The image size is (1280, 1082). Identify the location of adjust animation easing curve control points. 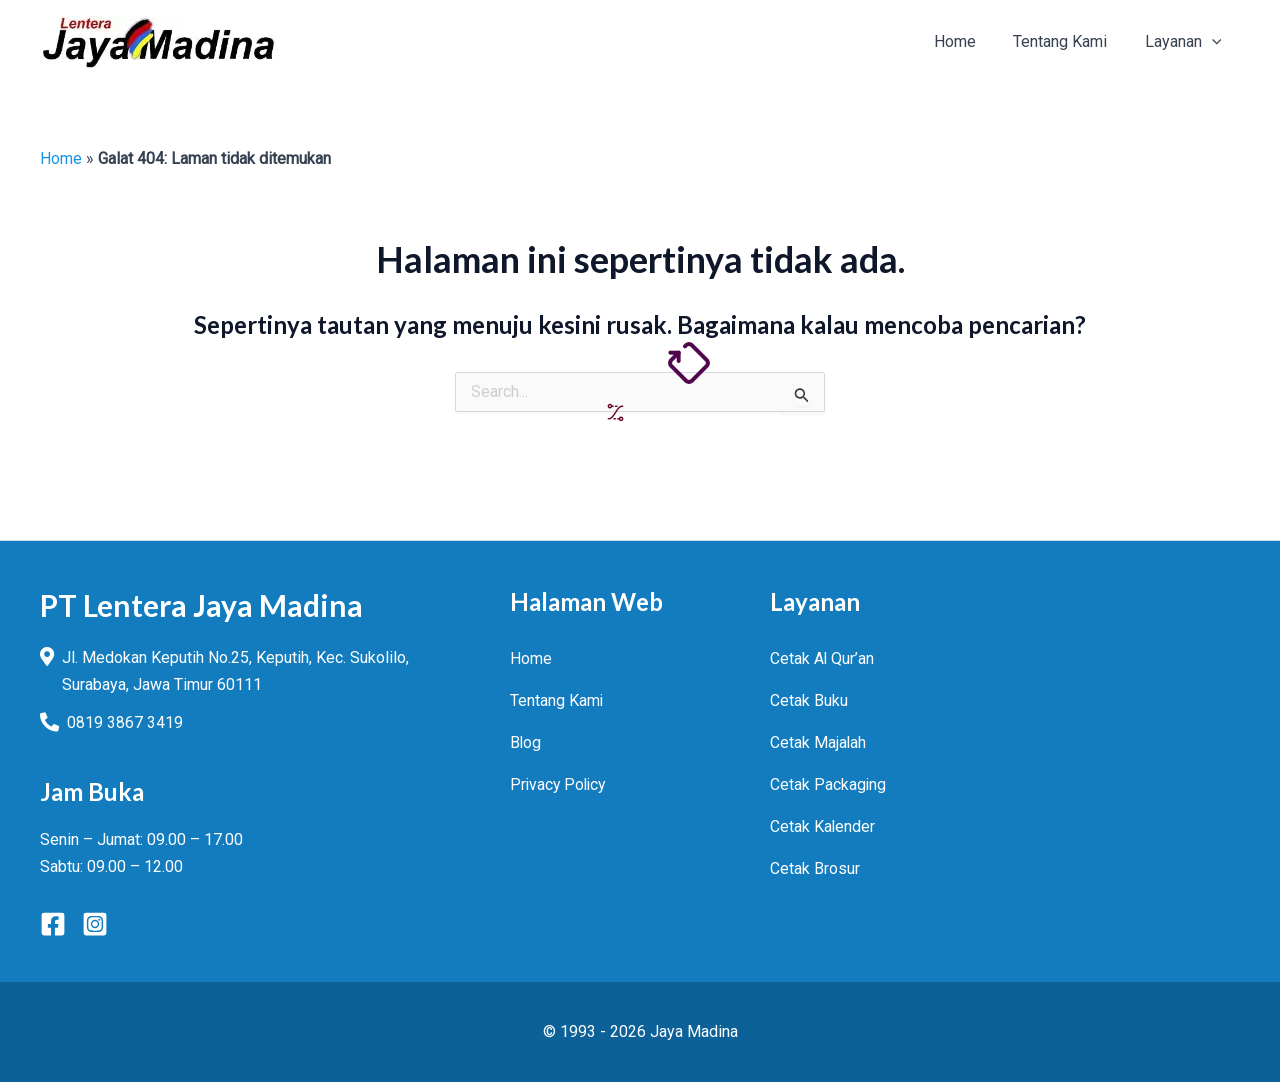
(615, 412).